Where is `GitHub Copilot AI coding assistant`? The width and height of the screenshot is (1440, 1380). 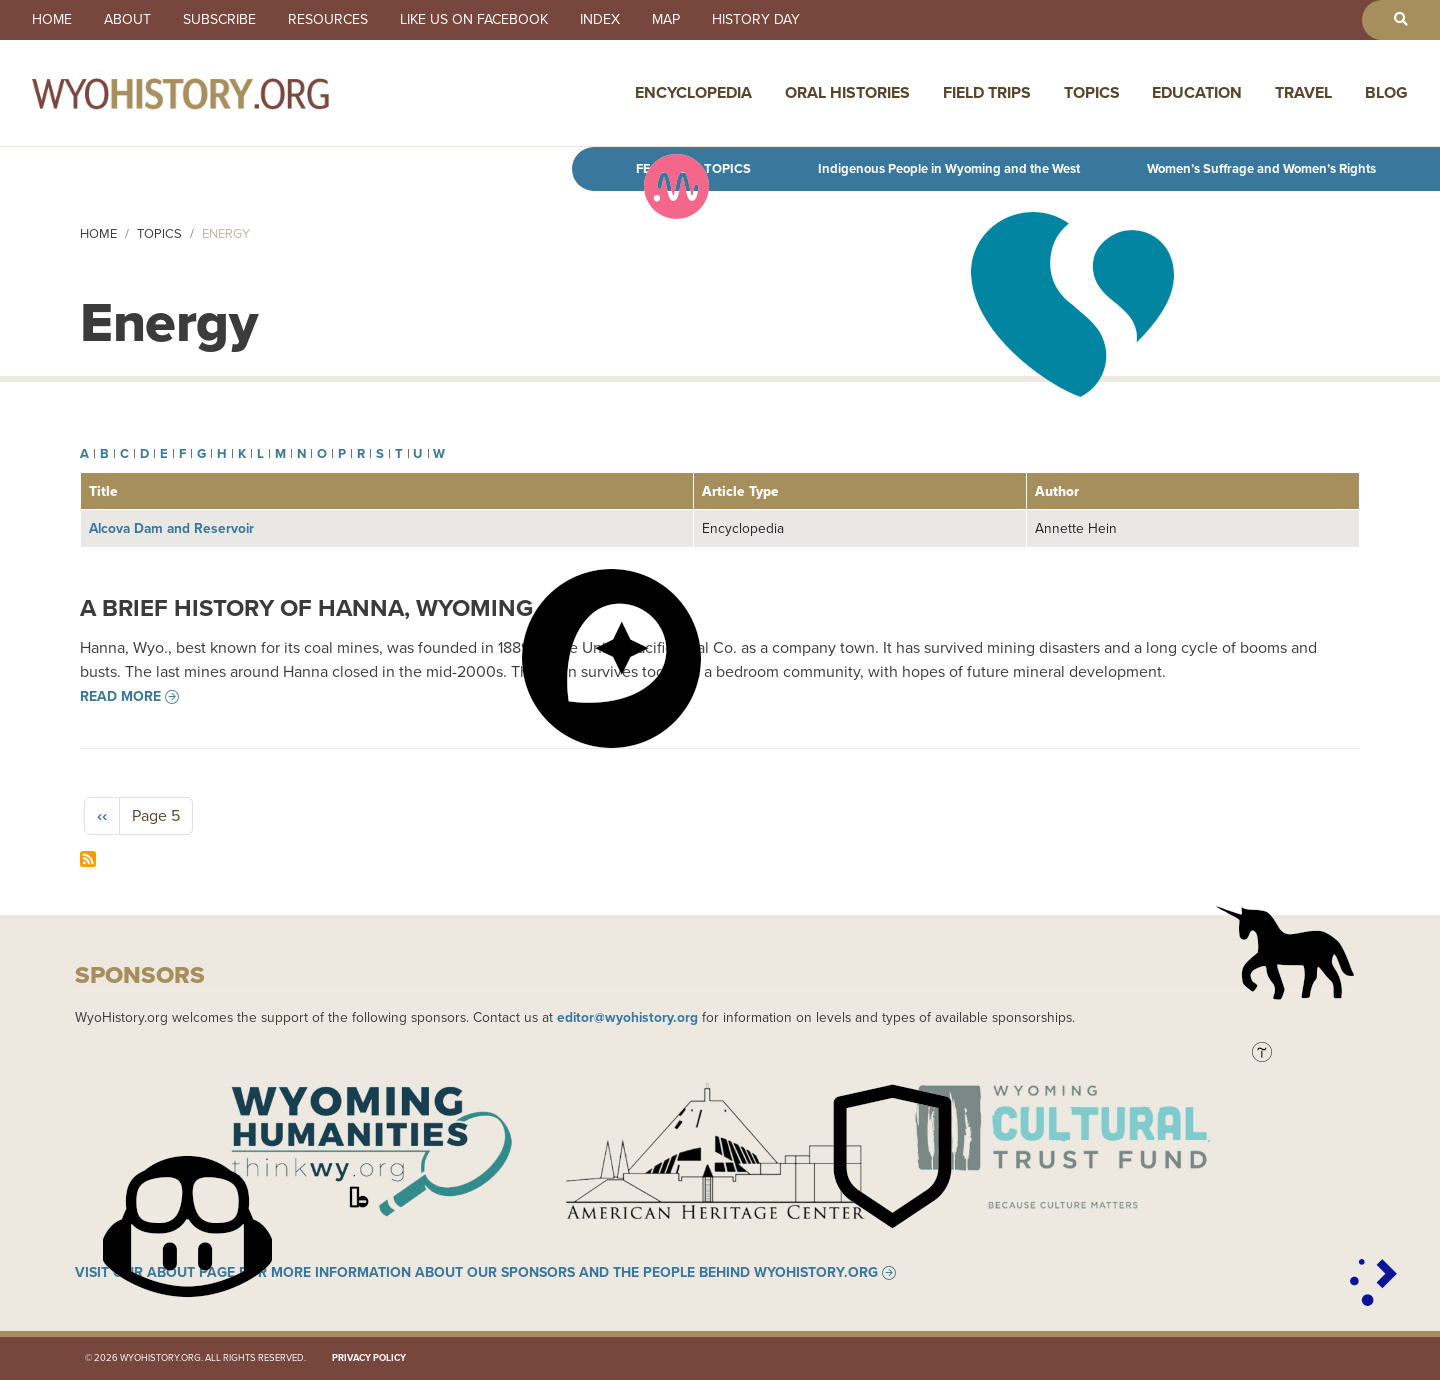 GitHub Copilot AI coding assistant is located at coordinates (187, 1226).